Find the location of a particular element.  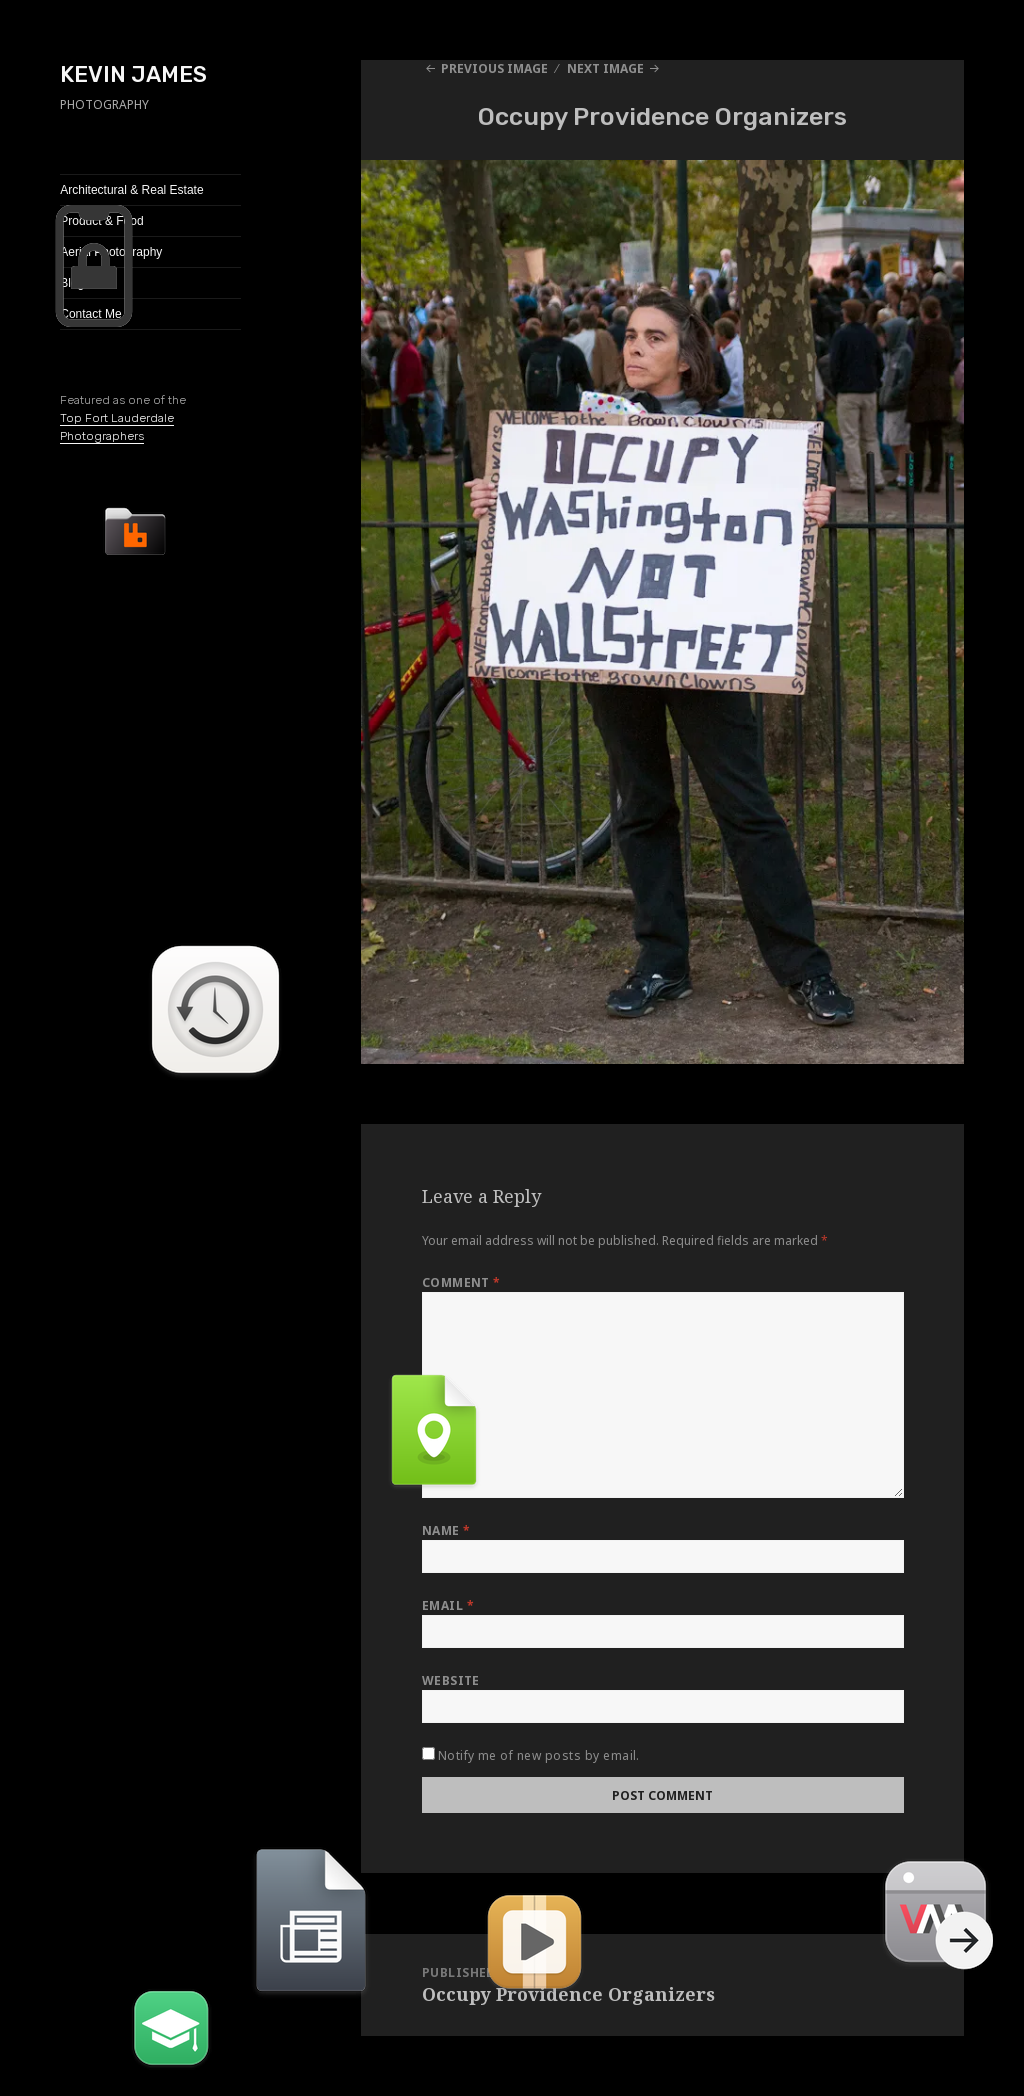

system codec or media component file is located at coordinates (534, 1943).